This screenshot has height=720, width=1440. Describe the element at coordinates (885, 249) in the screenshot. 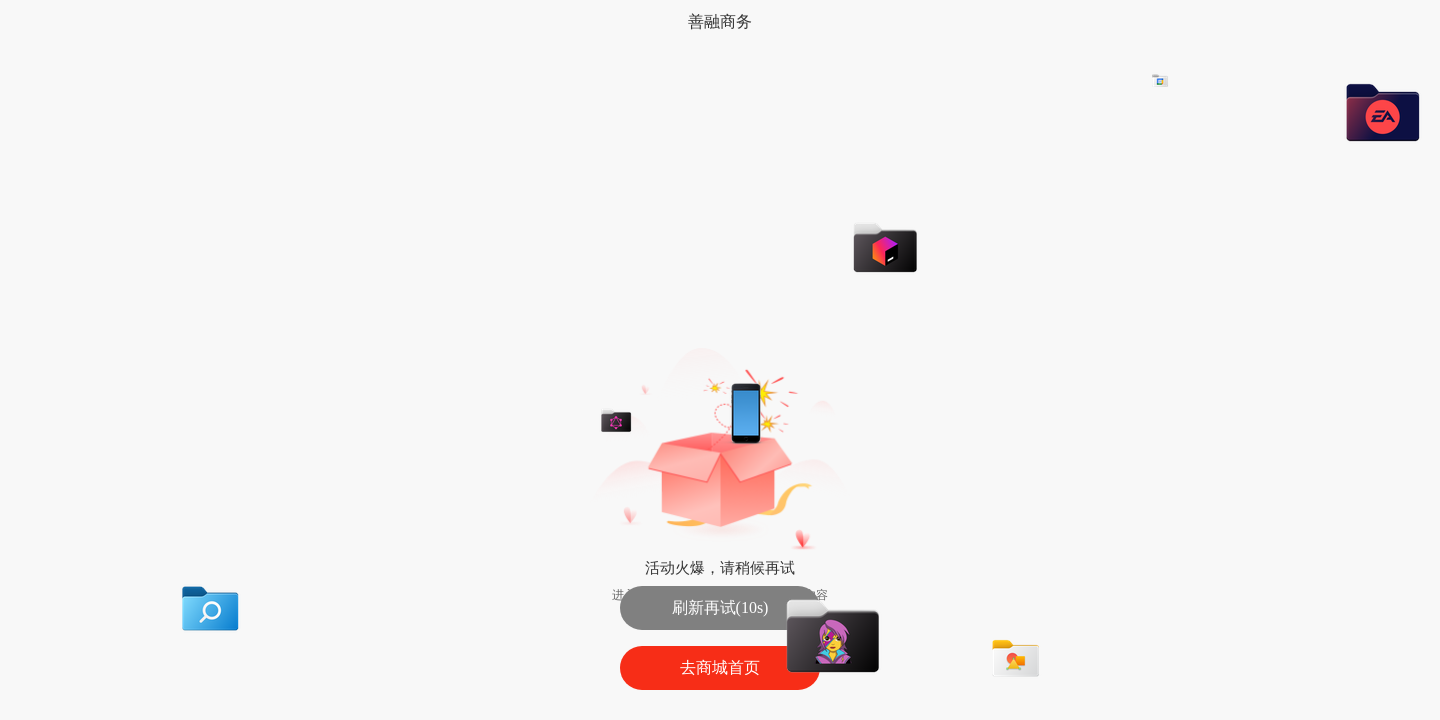

I see `open folder containing JetBrains Toolbox projects` at that location.